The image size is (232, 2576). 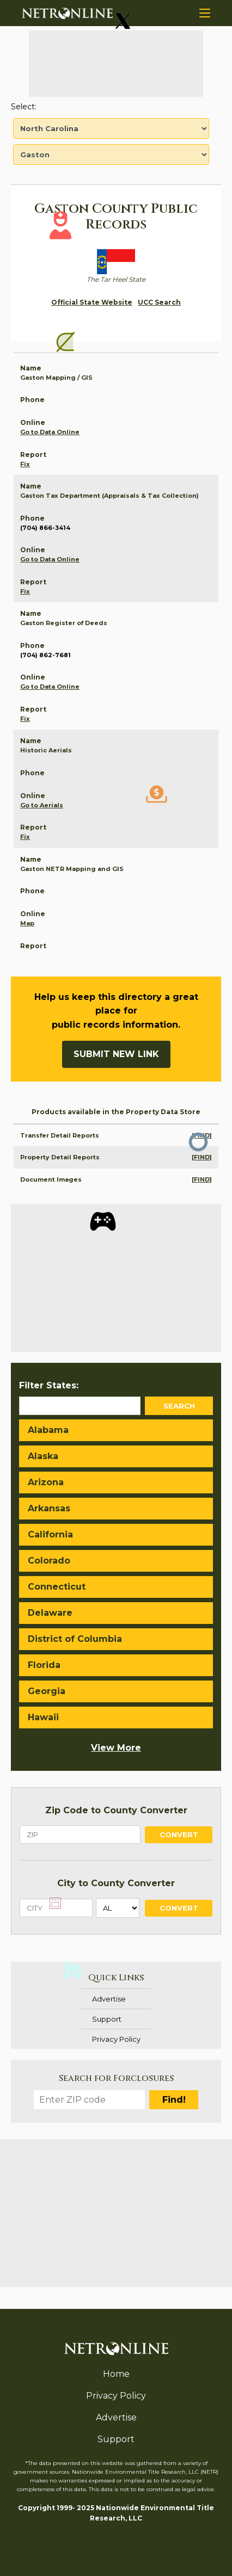 I want to click on indicates respiratory function disabled or unavailable, so click(x=72, y=1970).